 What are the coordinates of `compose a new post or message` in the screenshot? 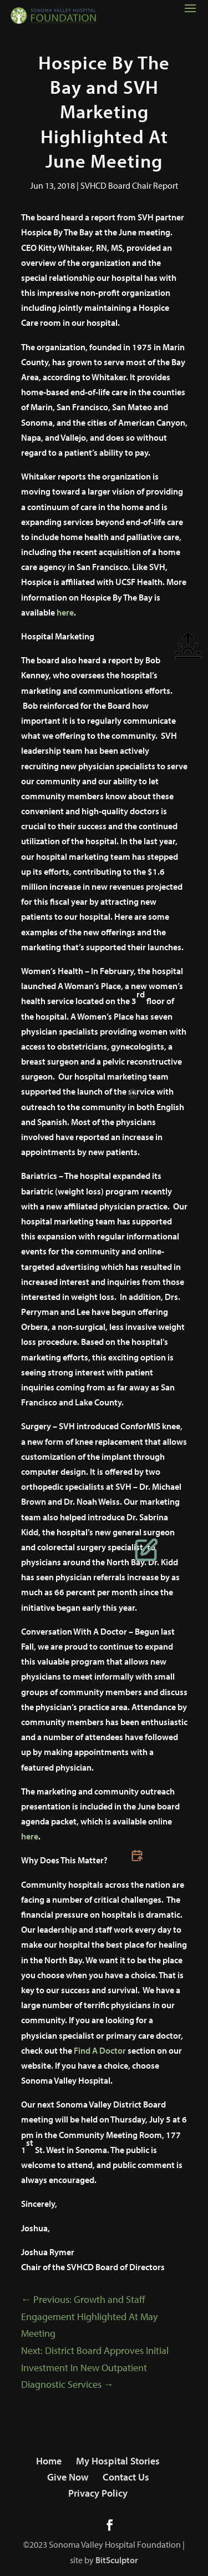 It's located at (146, 1550).